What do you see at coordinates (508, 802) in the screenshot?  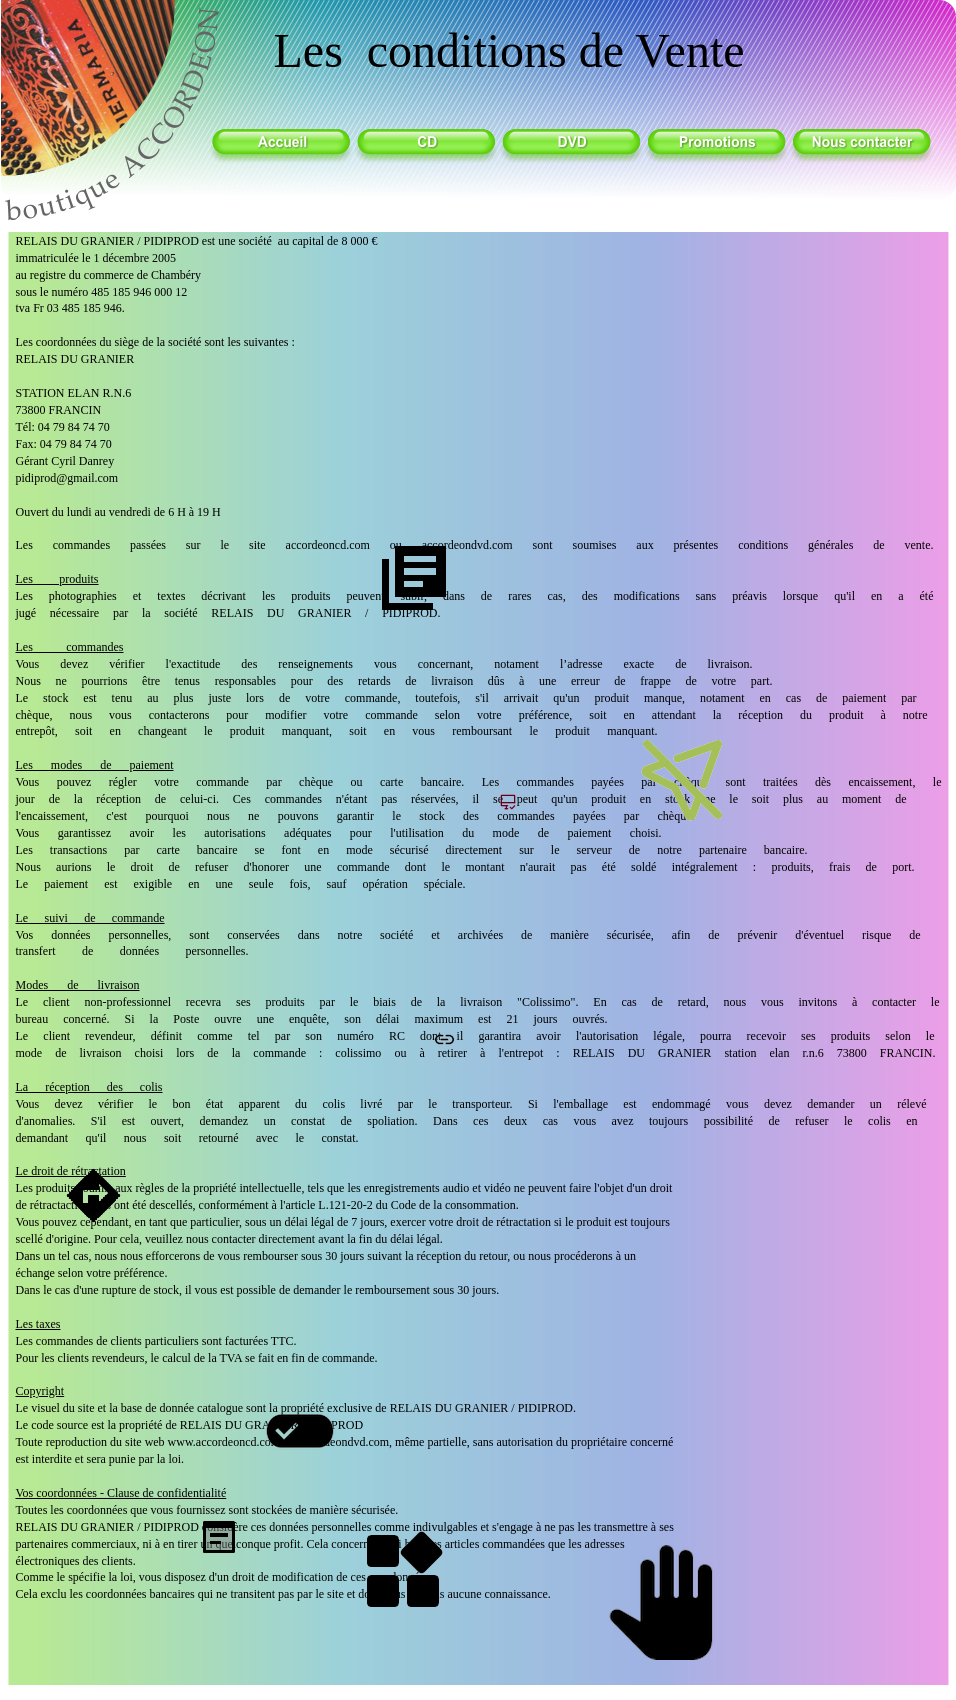 I see `device successfully connected` at bounding box center [508, 802].